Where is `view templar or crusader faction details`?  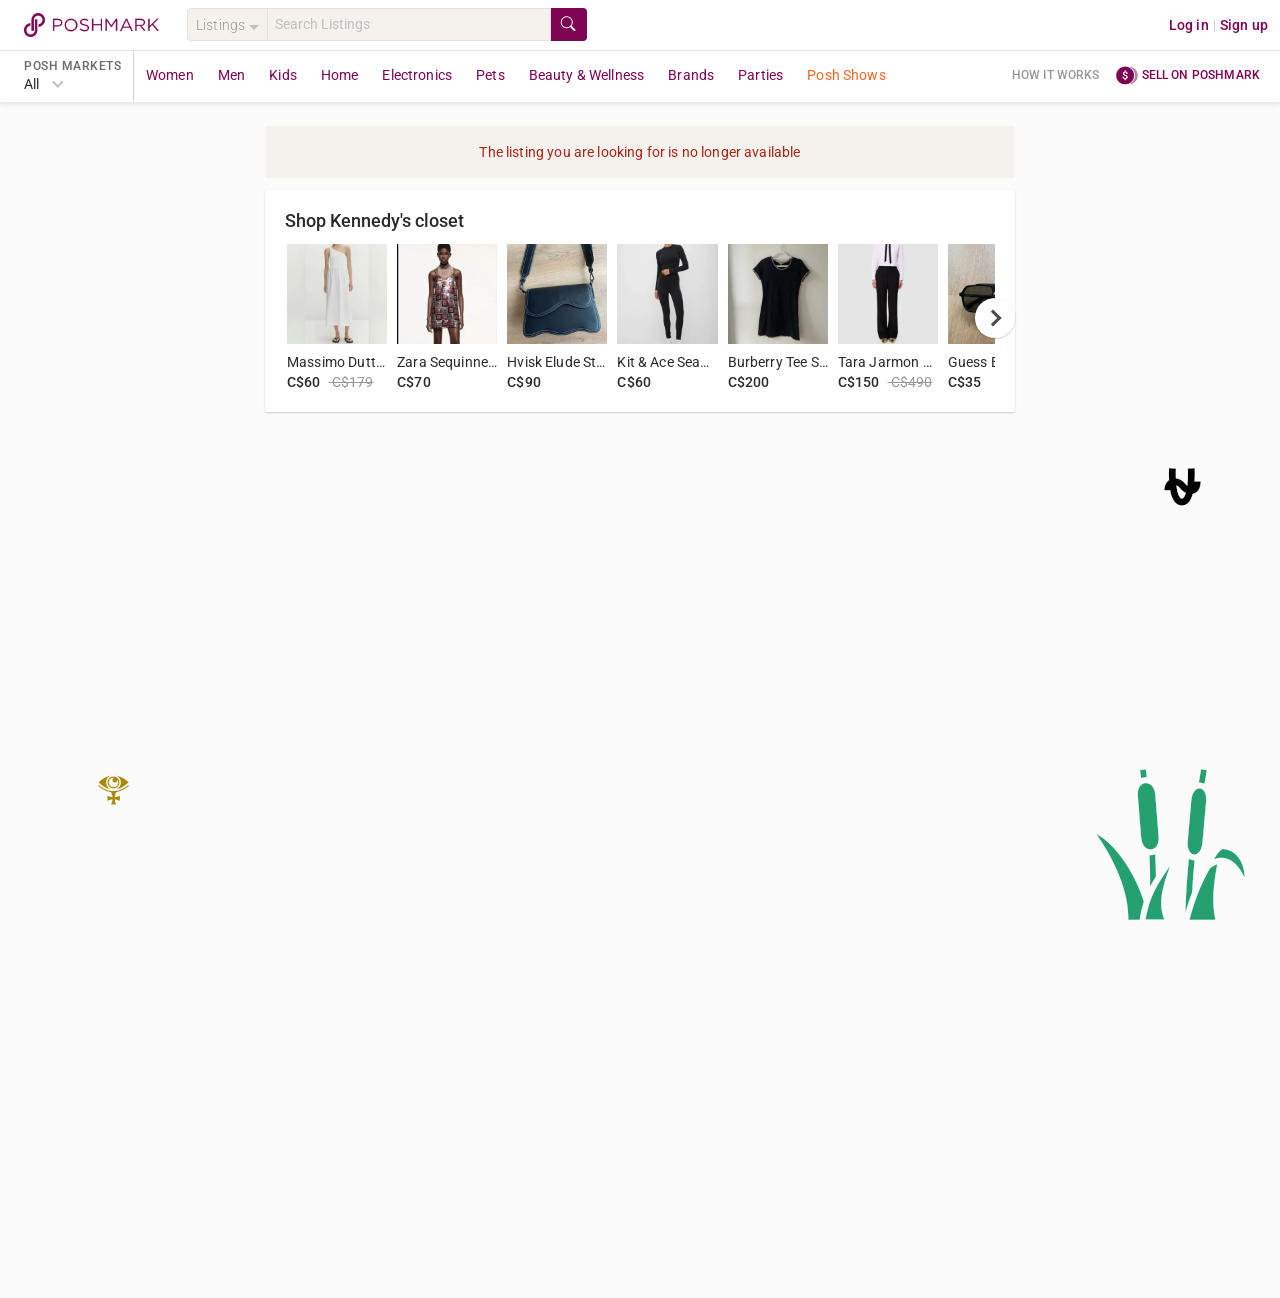
view templar or crusader faction details is located at coordinates (114, 789).